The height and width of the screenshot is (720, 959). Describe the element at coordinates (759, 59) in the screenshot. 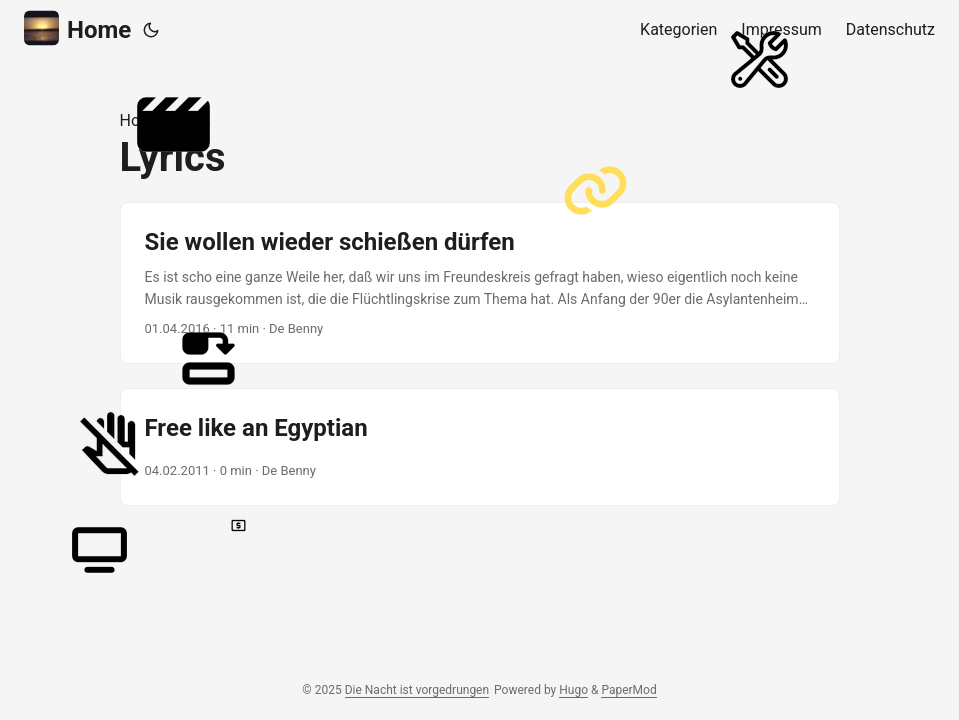

I see `access tools and settings` at that location.